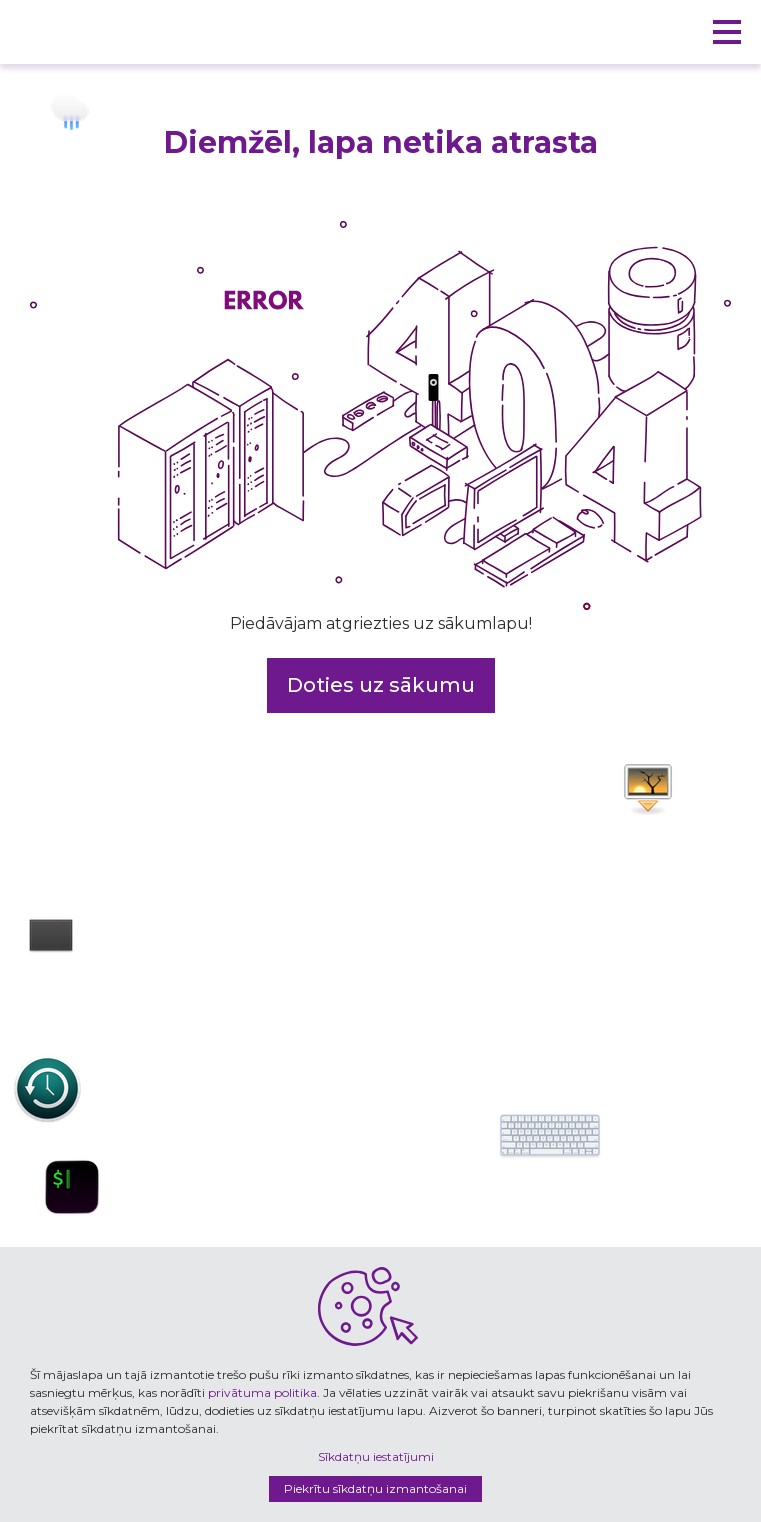  I want to click on insert an image into the document, so click(648, 788).